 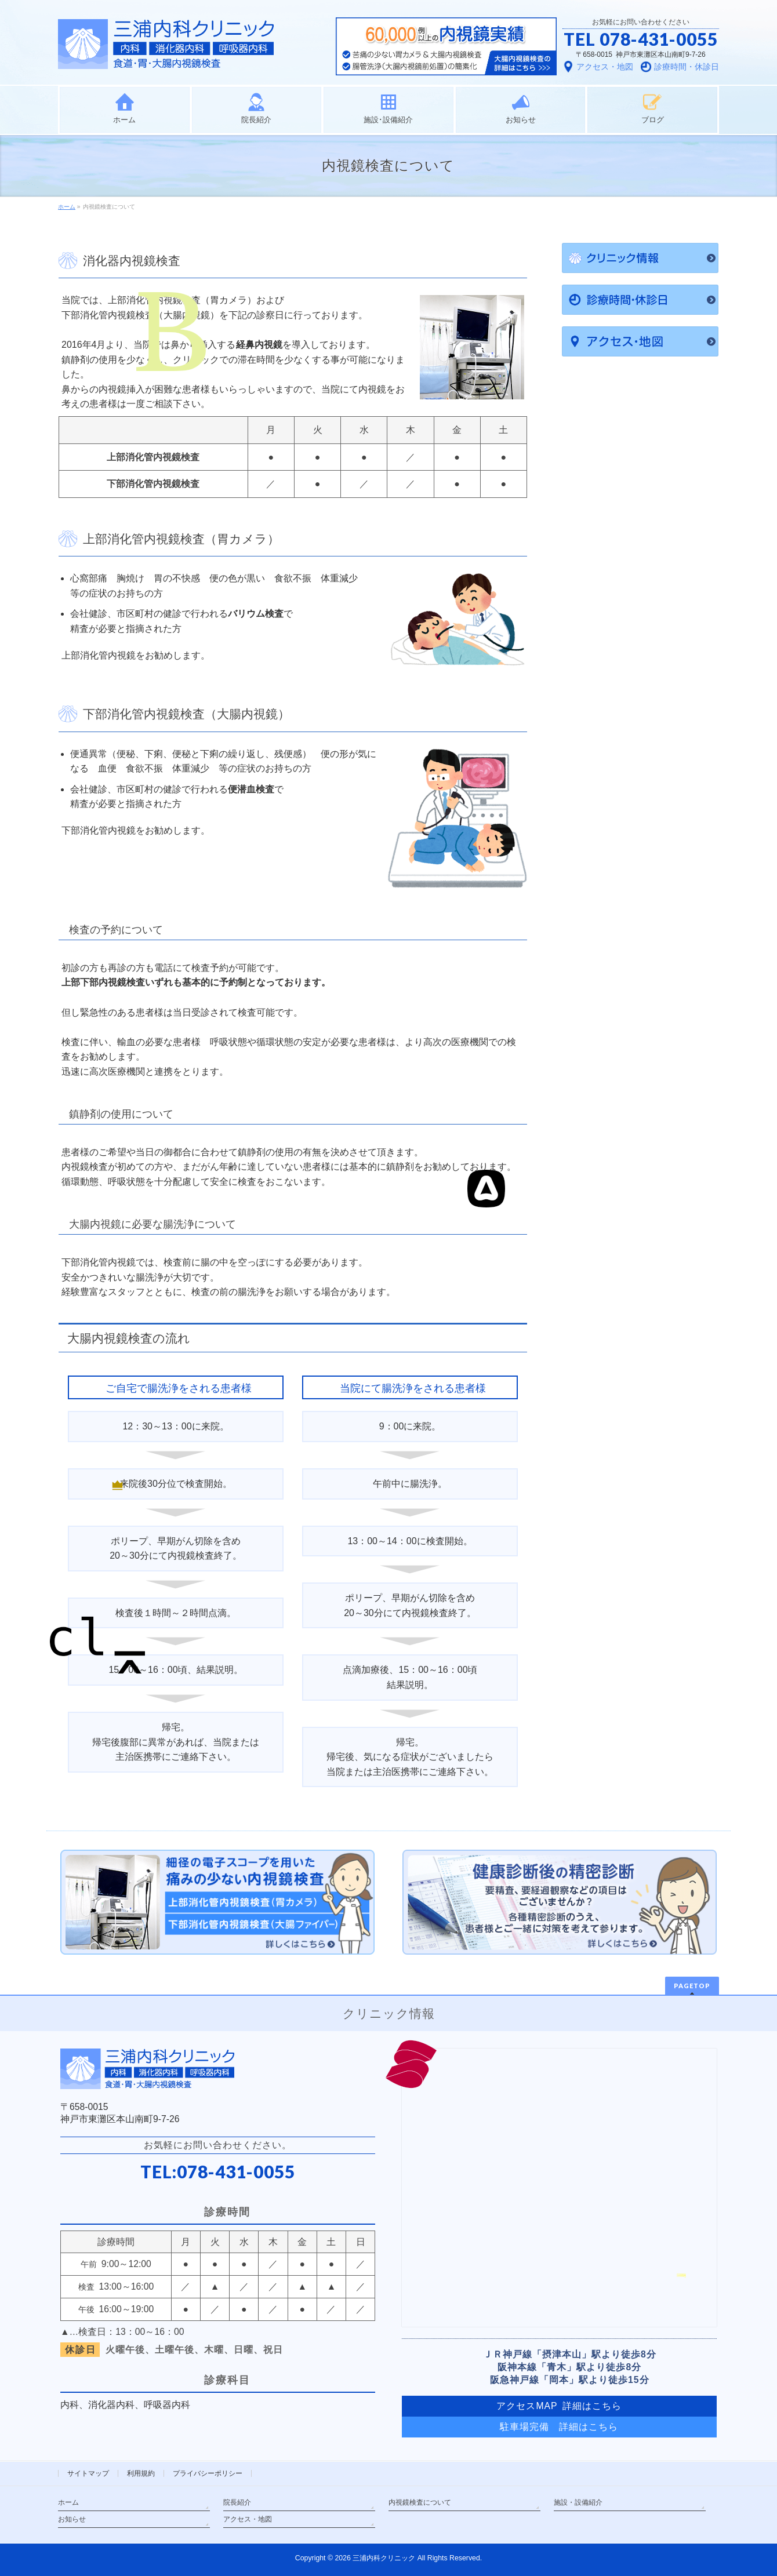 I want to click on commitlint logo - a tool for linting commit messages, so click(x=97, y=1645).